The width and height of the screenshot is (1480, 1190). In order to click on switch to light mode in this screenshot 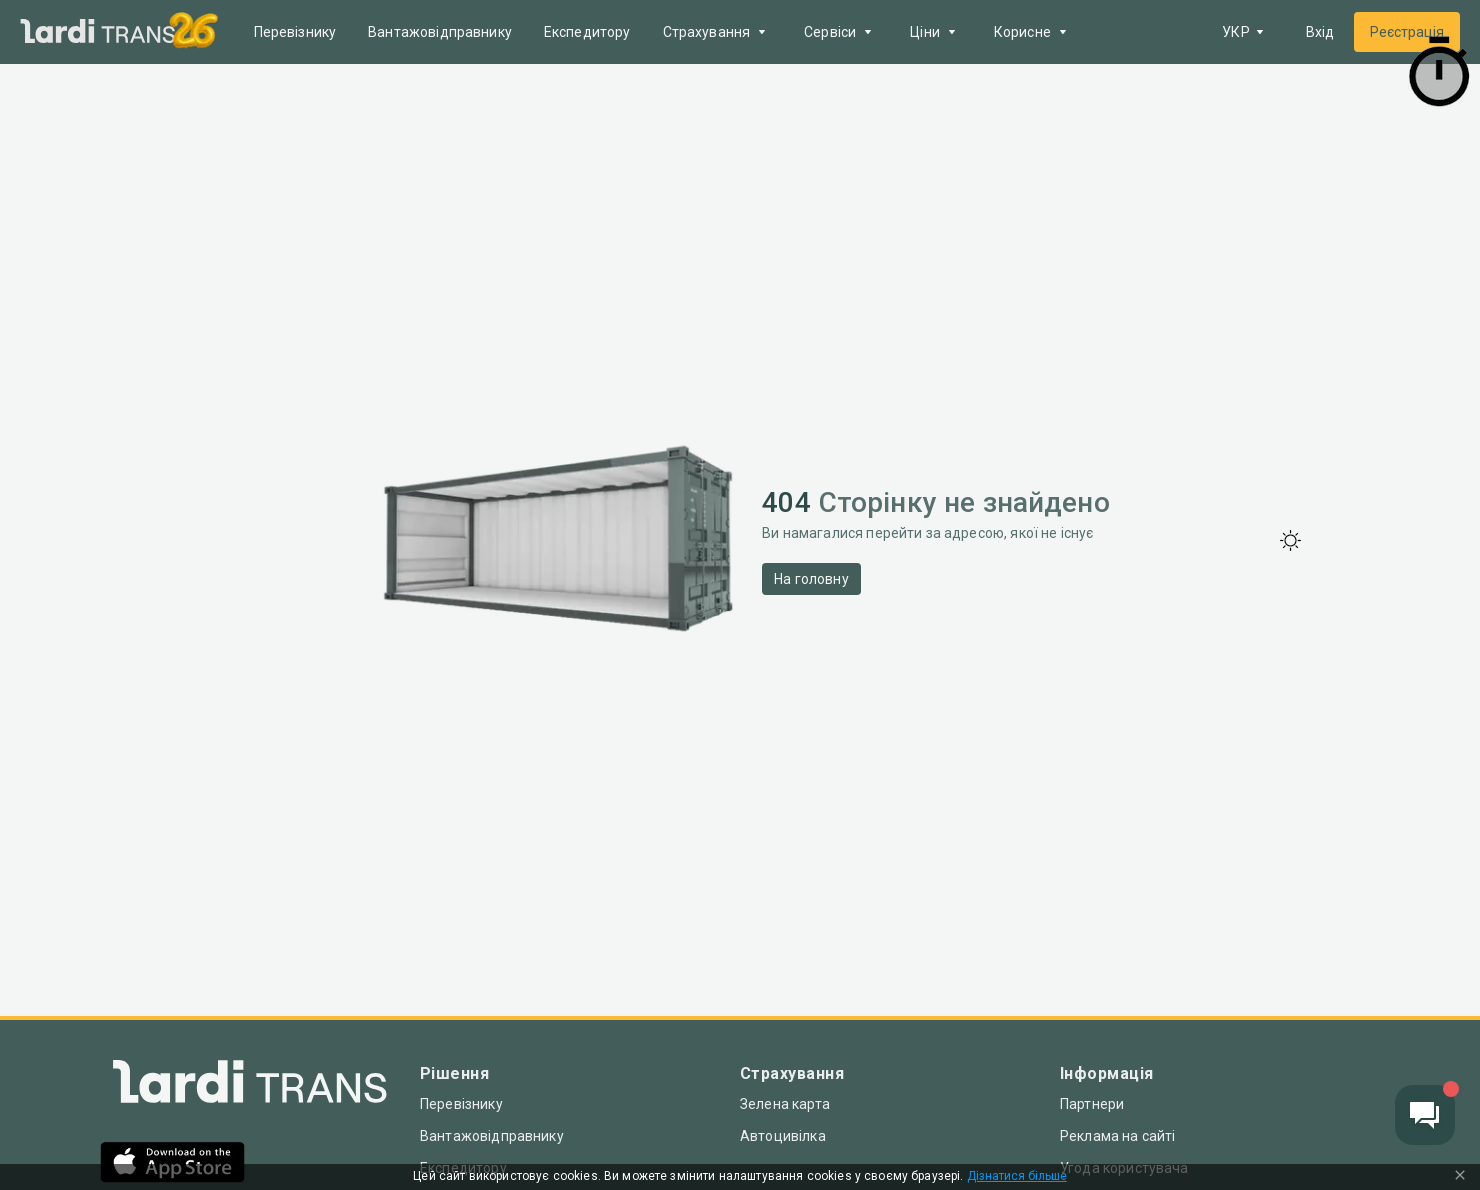, I will do `click(1290, 540)`.